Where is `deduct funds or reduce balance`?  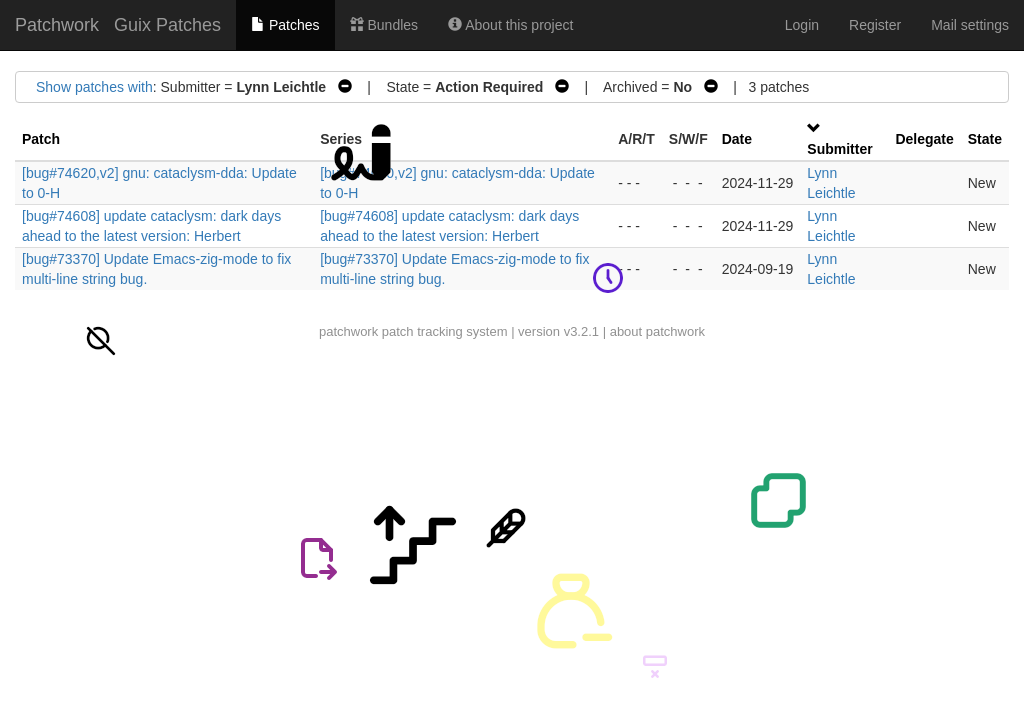
deduct funds or reduce balance is located at coordinates (571, 611).